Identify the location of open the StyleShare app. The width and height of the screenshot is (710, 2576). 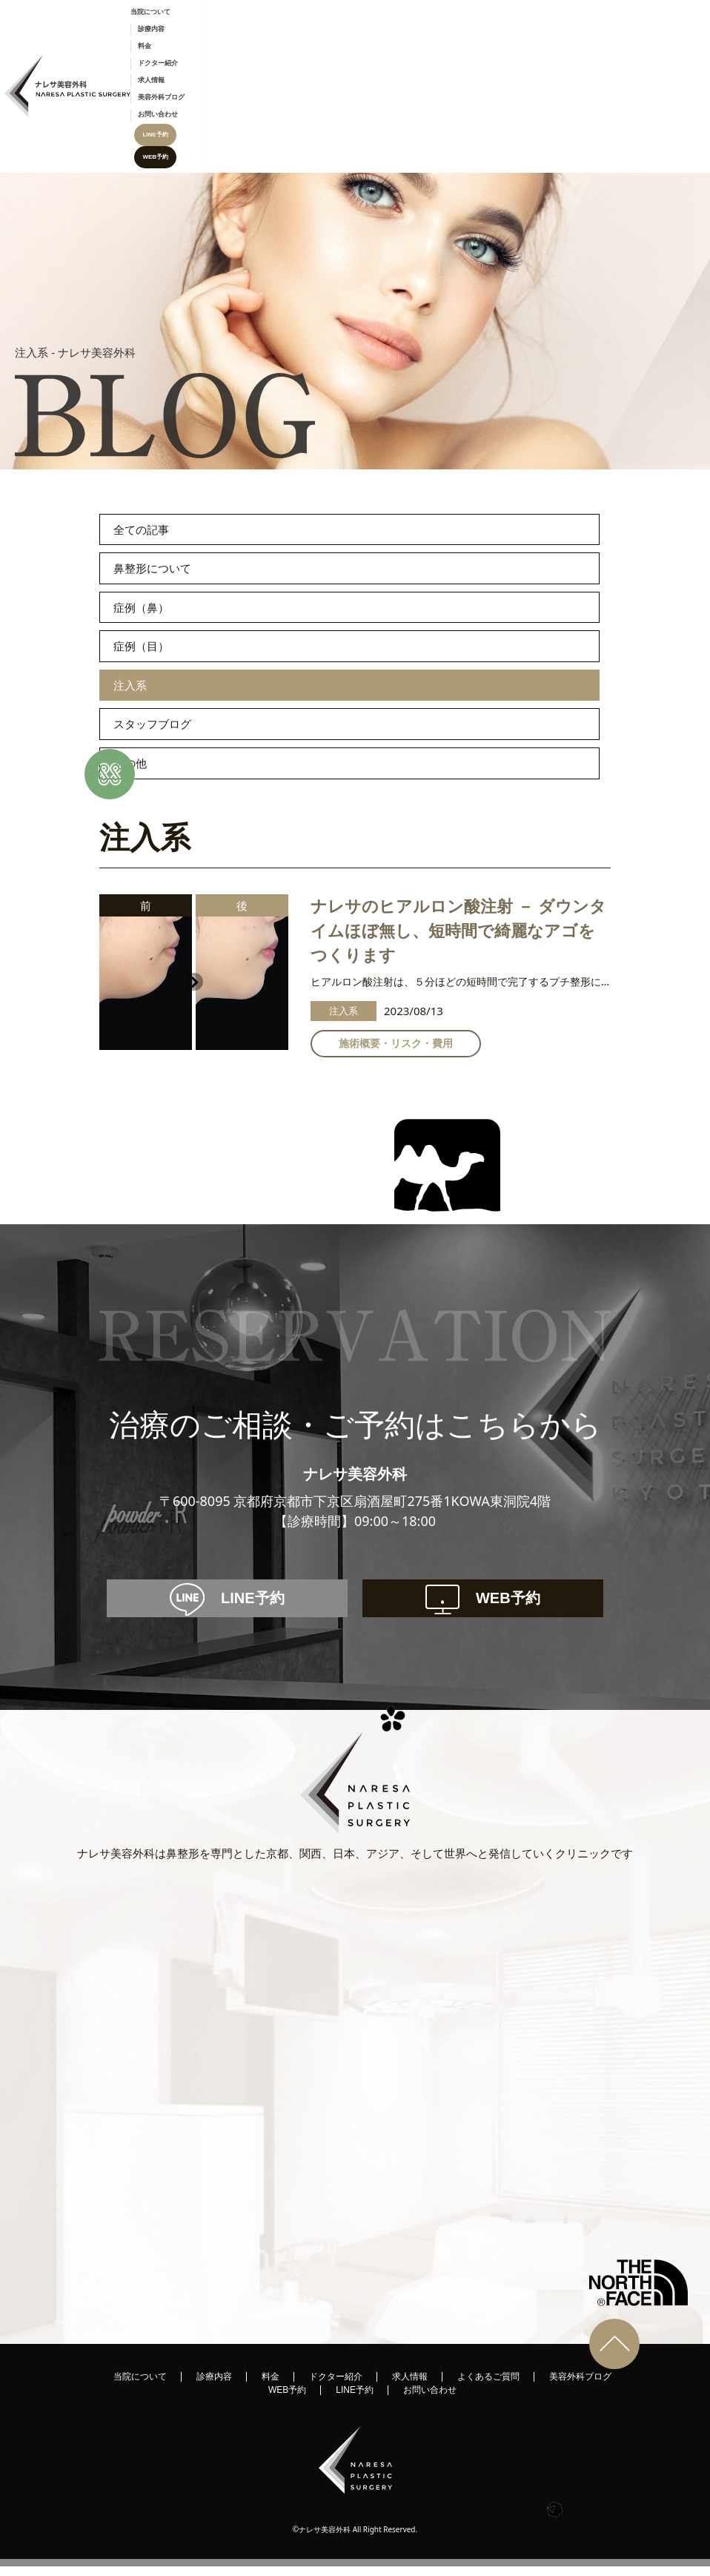
(110, 774).